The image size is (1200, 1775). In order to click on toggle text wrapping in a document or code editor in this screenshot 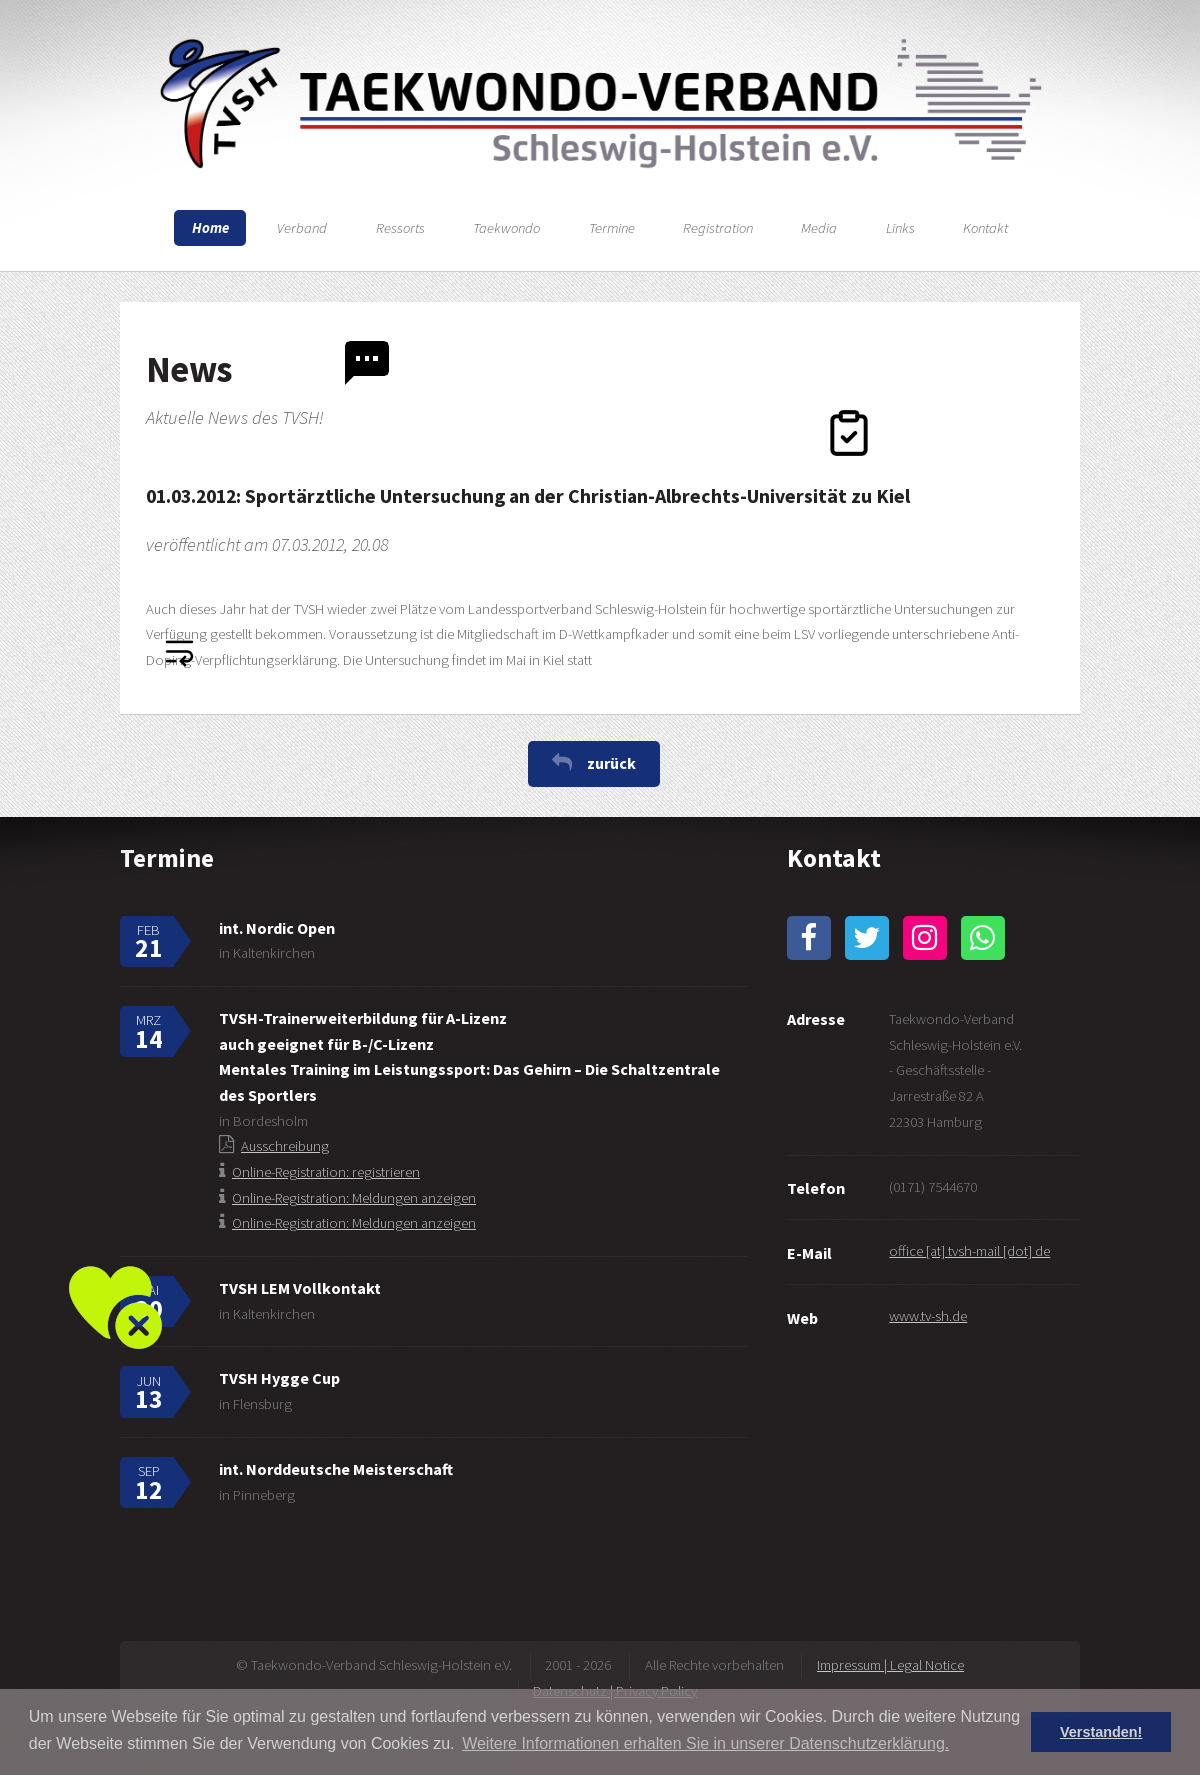, I will do `click(179, 651)`.